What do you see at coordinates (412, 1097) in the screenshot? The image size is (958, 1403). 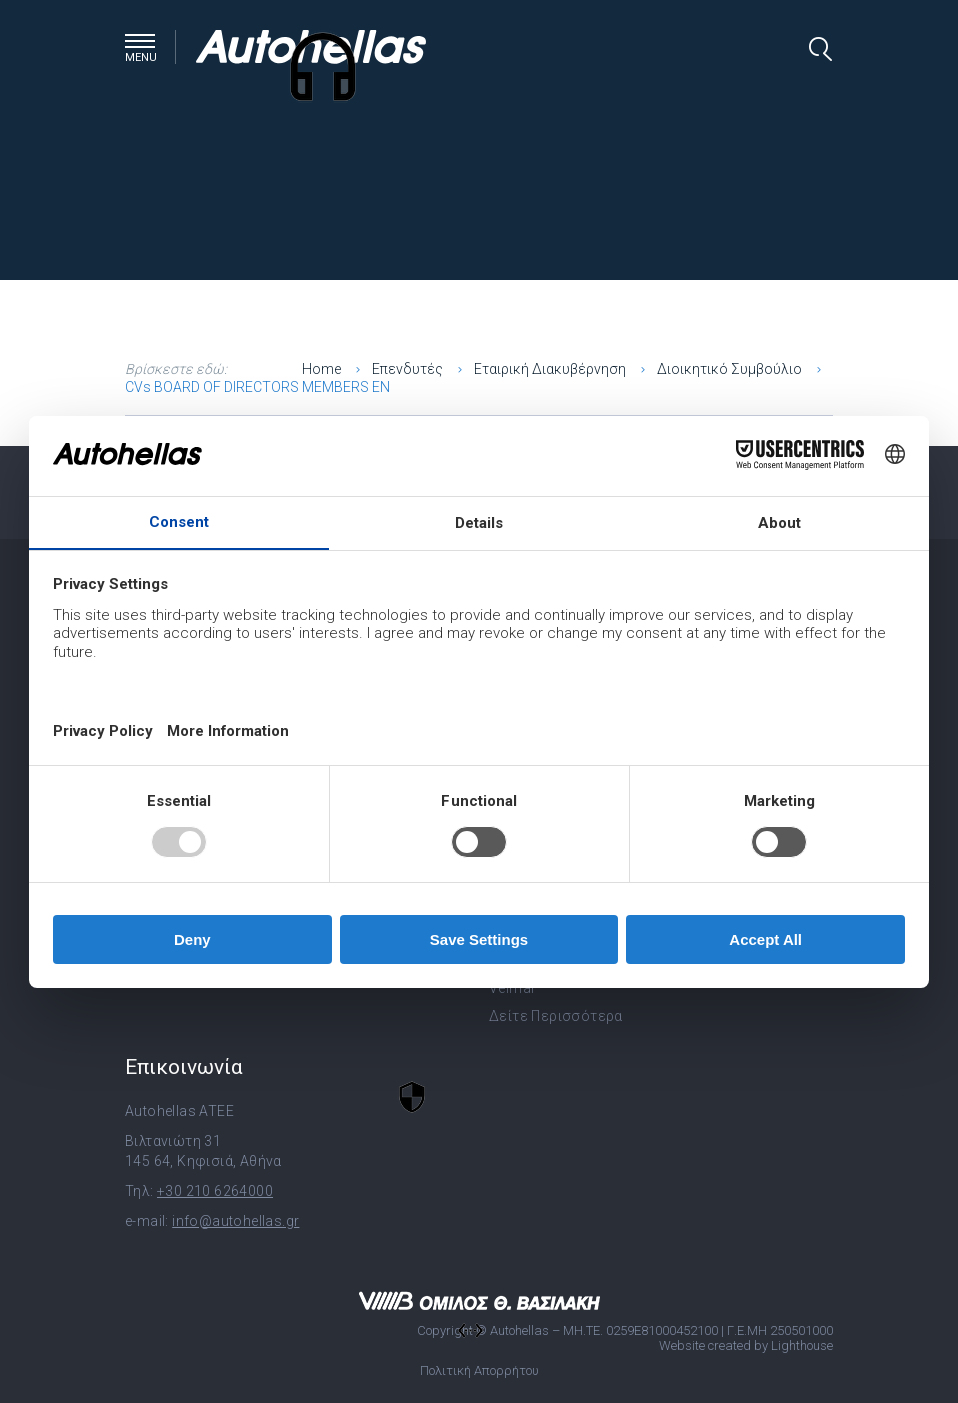 I see `access security settings` at bounding box center [412, 1097].